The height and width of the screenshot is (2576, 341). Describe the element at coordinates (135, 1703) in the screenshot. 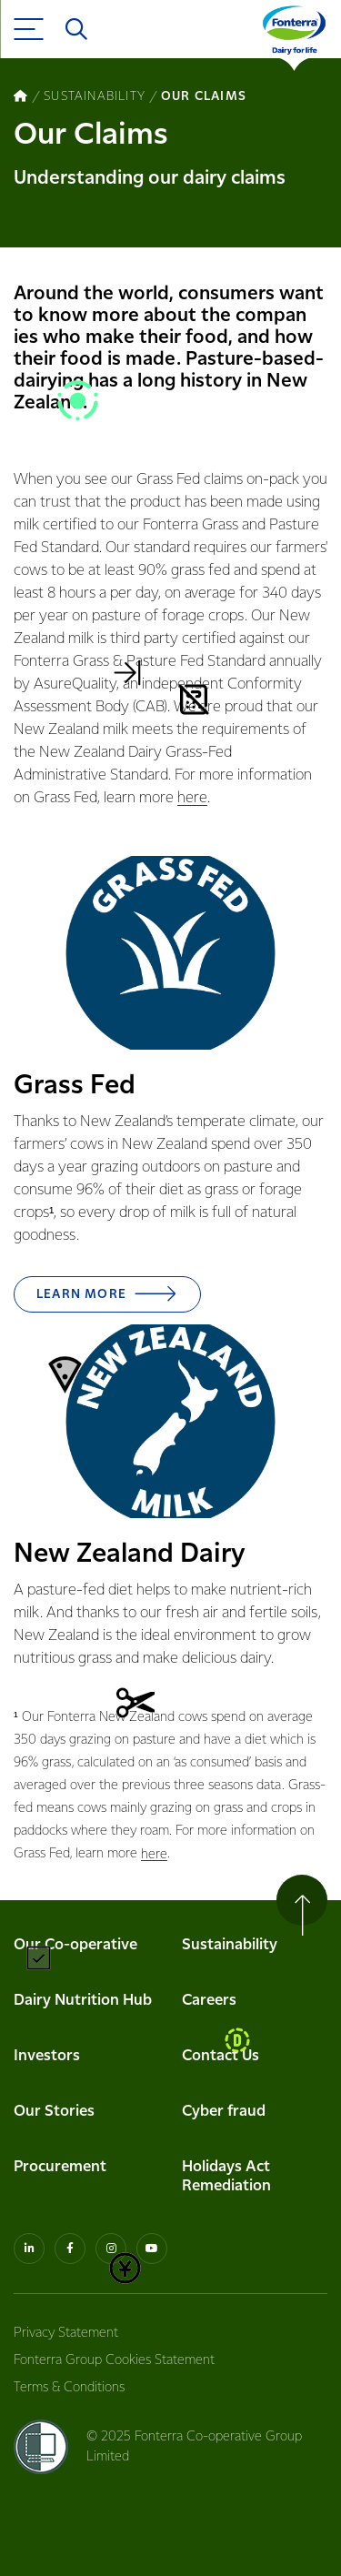

I see `cut selected text or content` at that location.